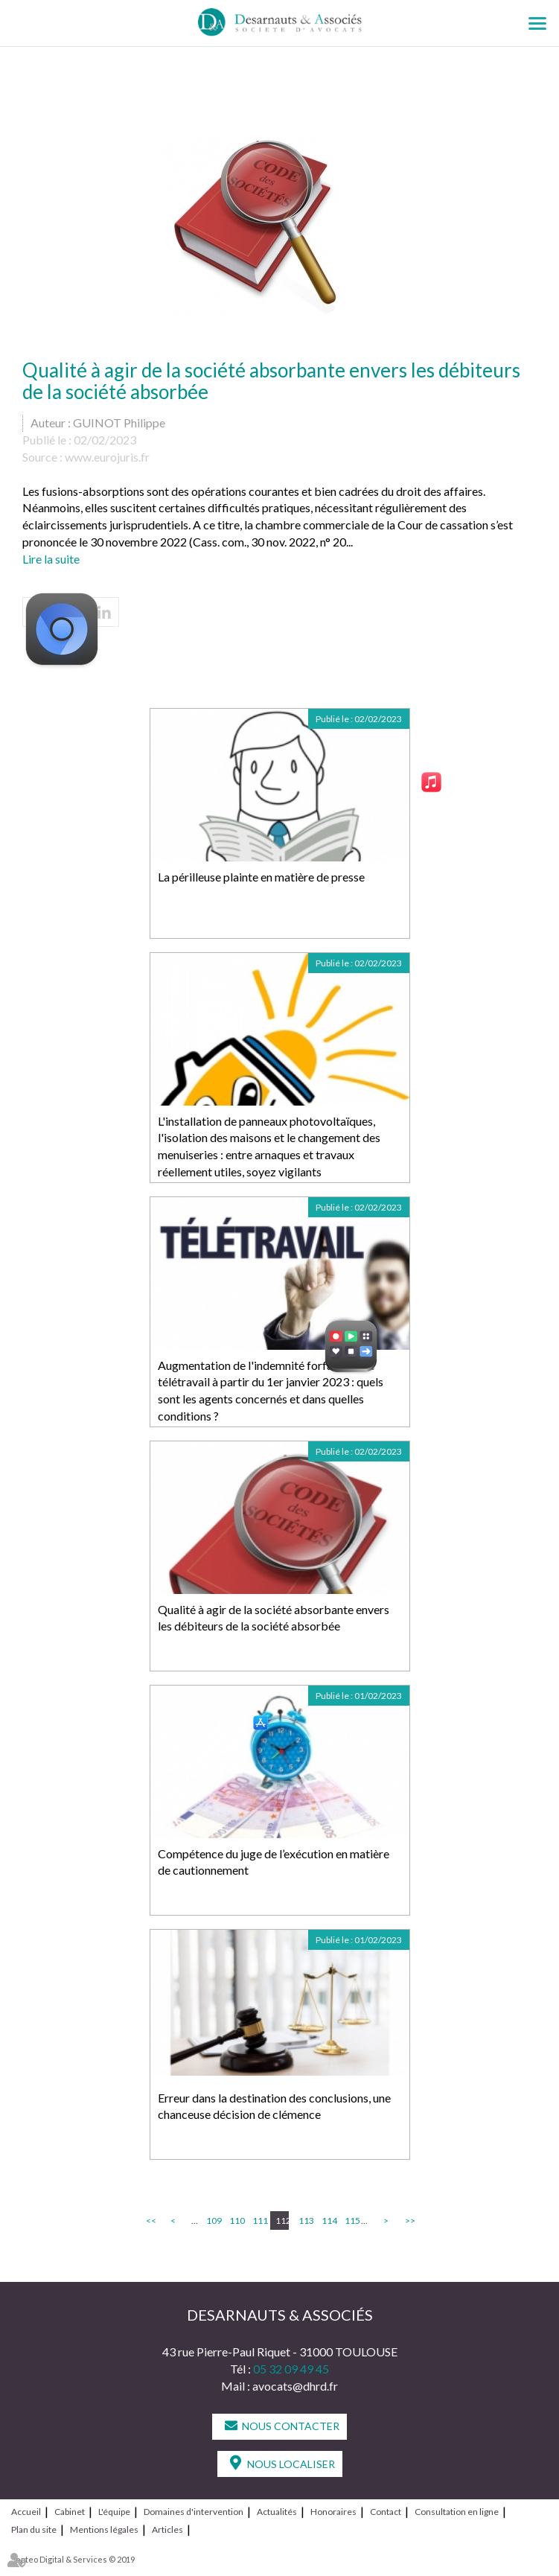 This screenshot has height=2576, width=559. Describe the element at coordinates (261, 1723) in the screenshot. I see `open the App Store to browse and download apps` at that location.